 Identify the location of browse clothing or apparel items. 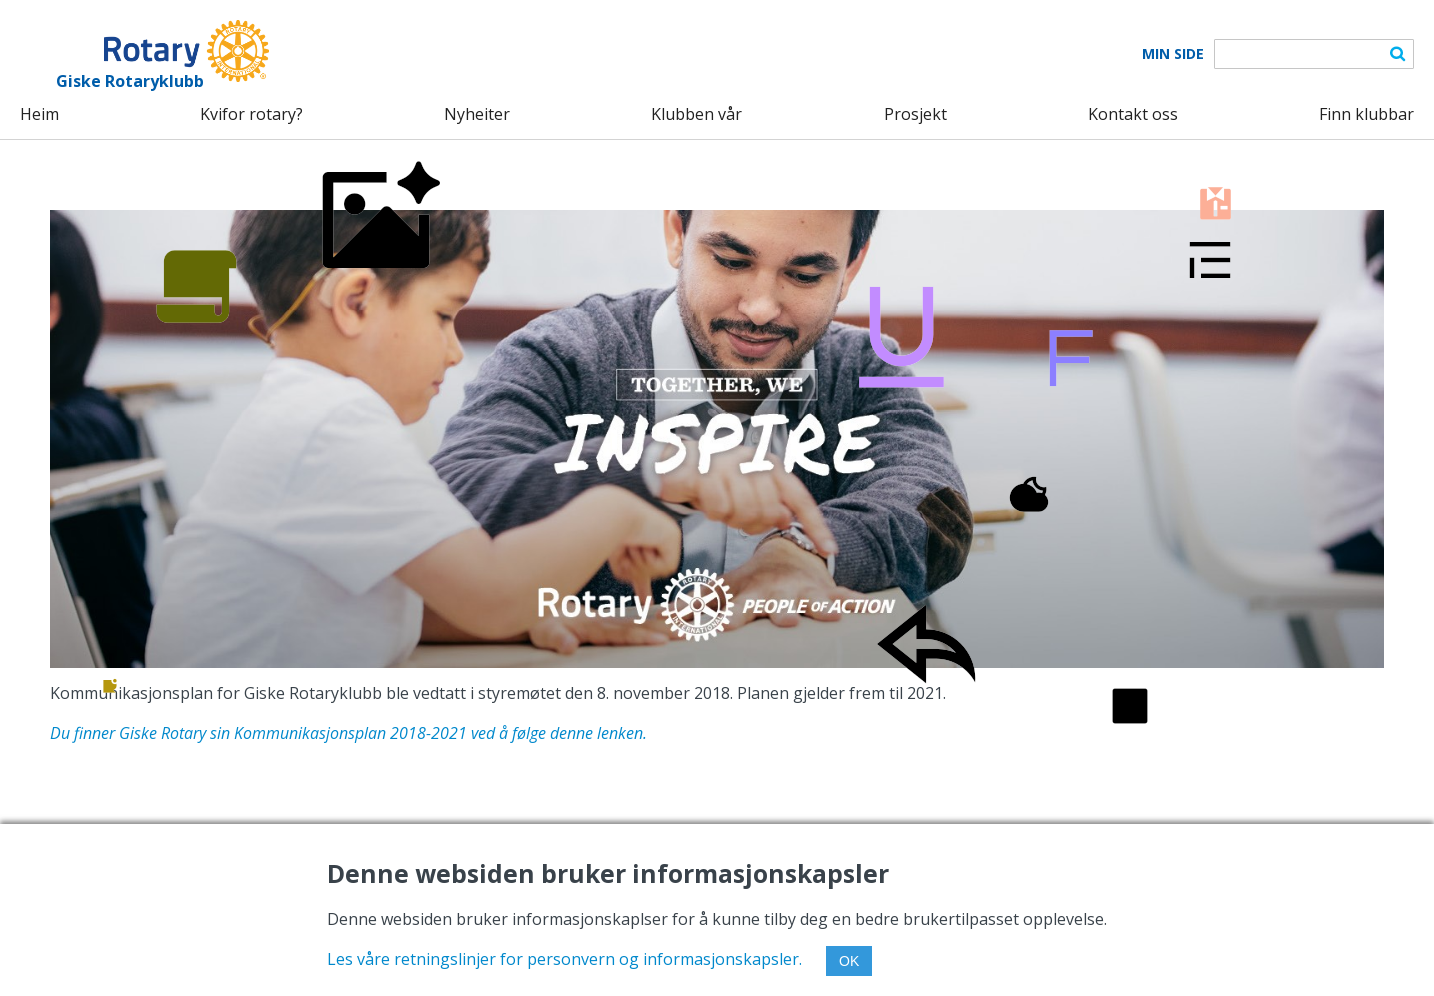
(1215, 202).